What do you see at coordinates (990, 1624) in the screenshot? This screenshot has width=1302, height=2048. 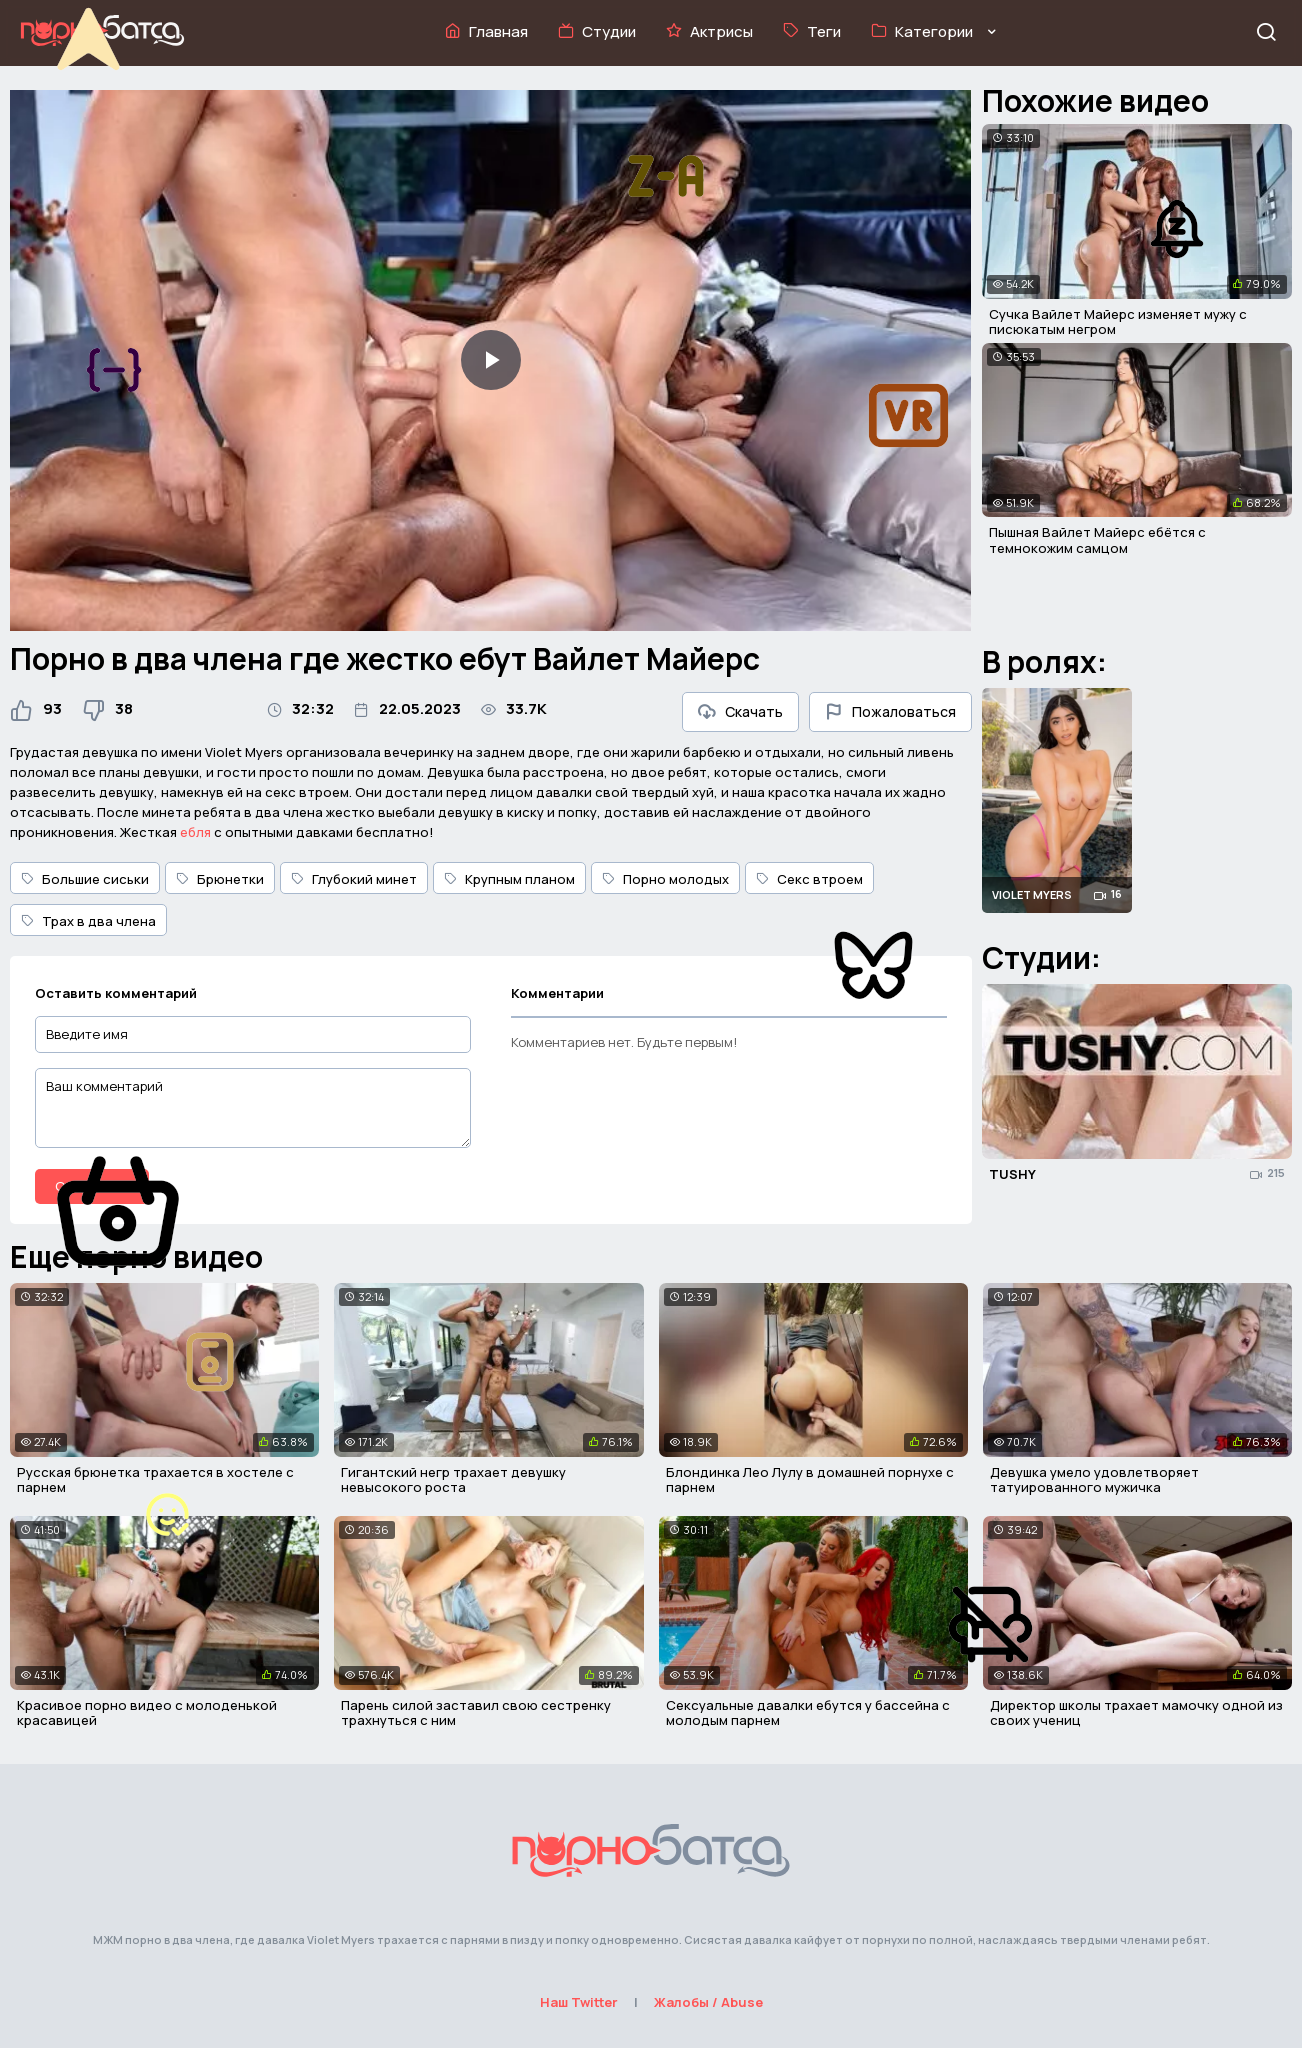 I see `seating unavailable or disabled` at bounding box center [990, 1624].